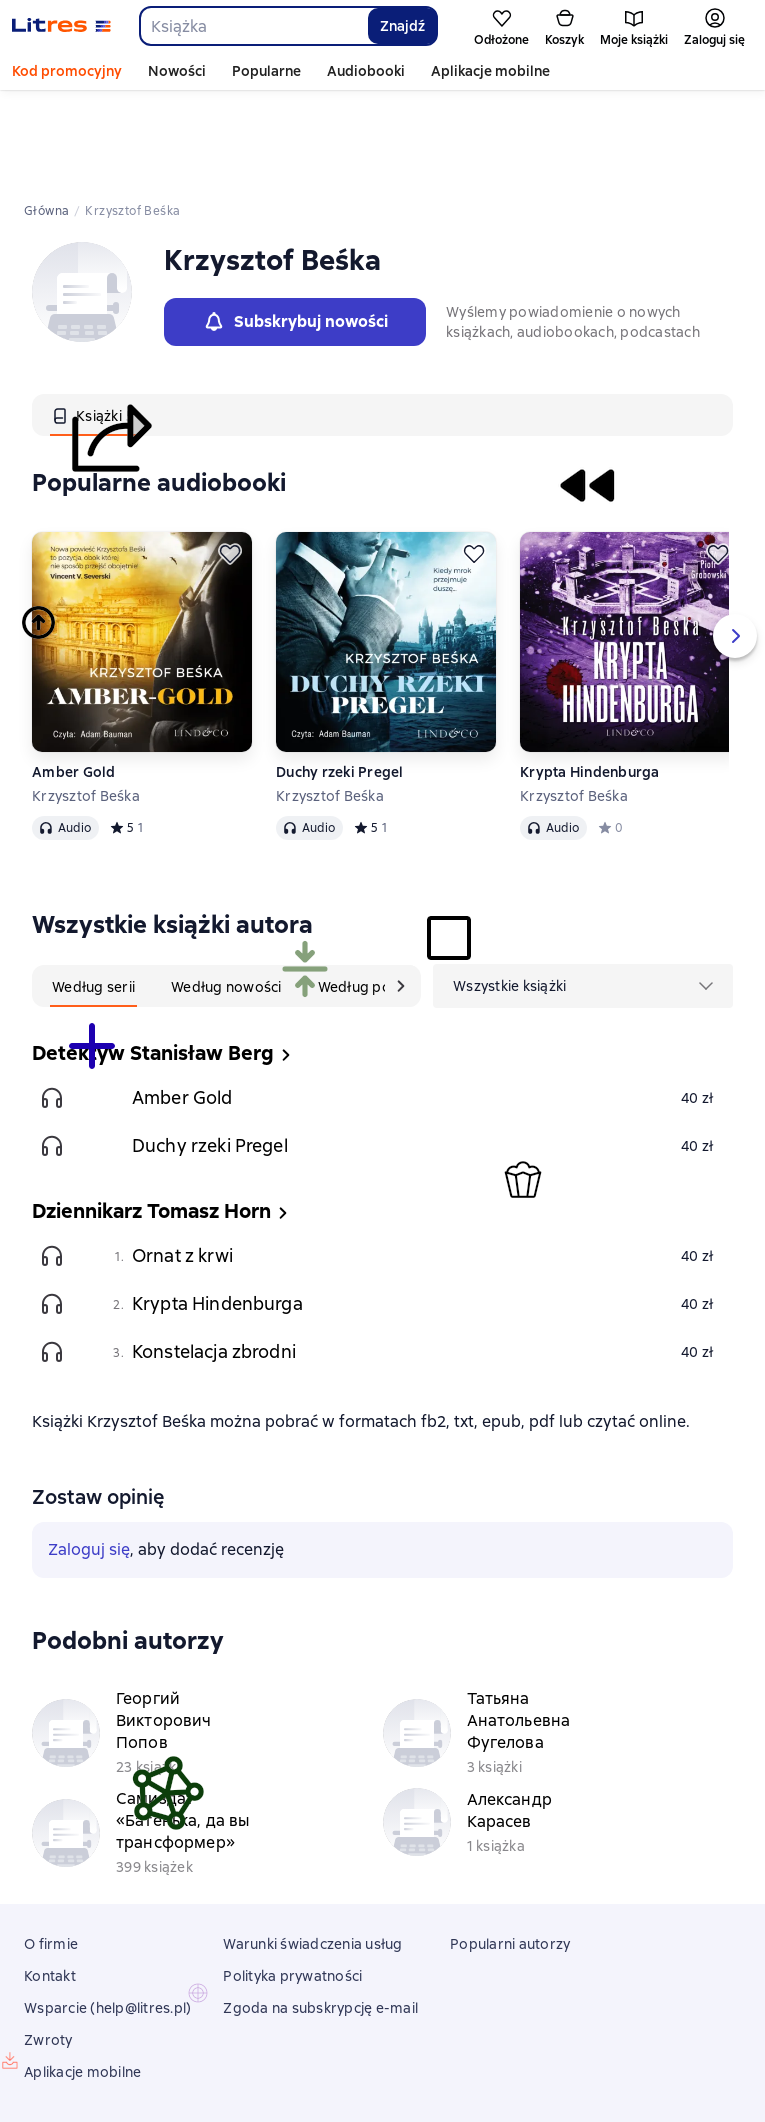  Describe the element at coordinates (10, 2060) in the screenshot. I see `stash changes in git` at that location.